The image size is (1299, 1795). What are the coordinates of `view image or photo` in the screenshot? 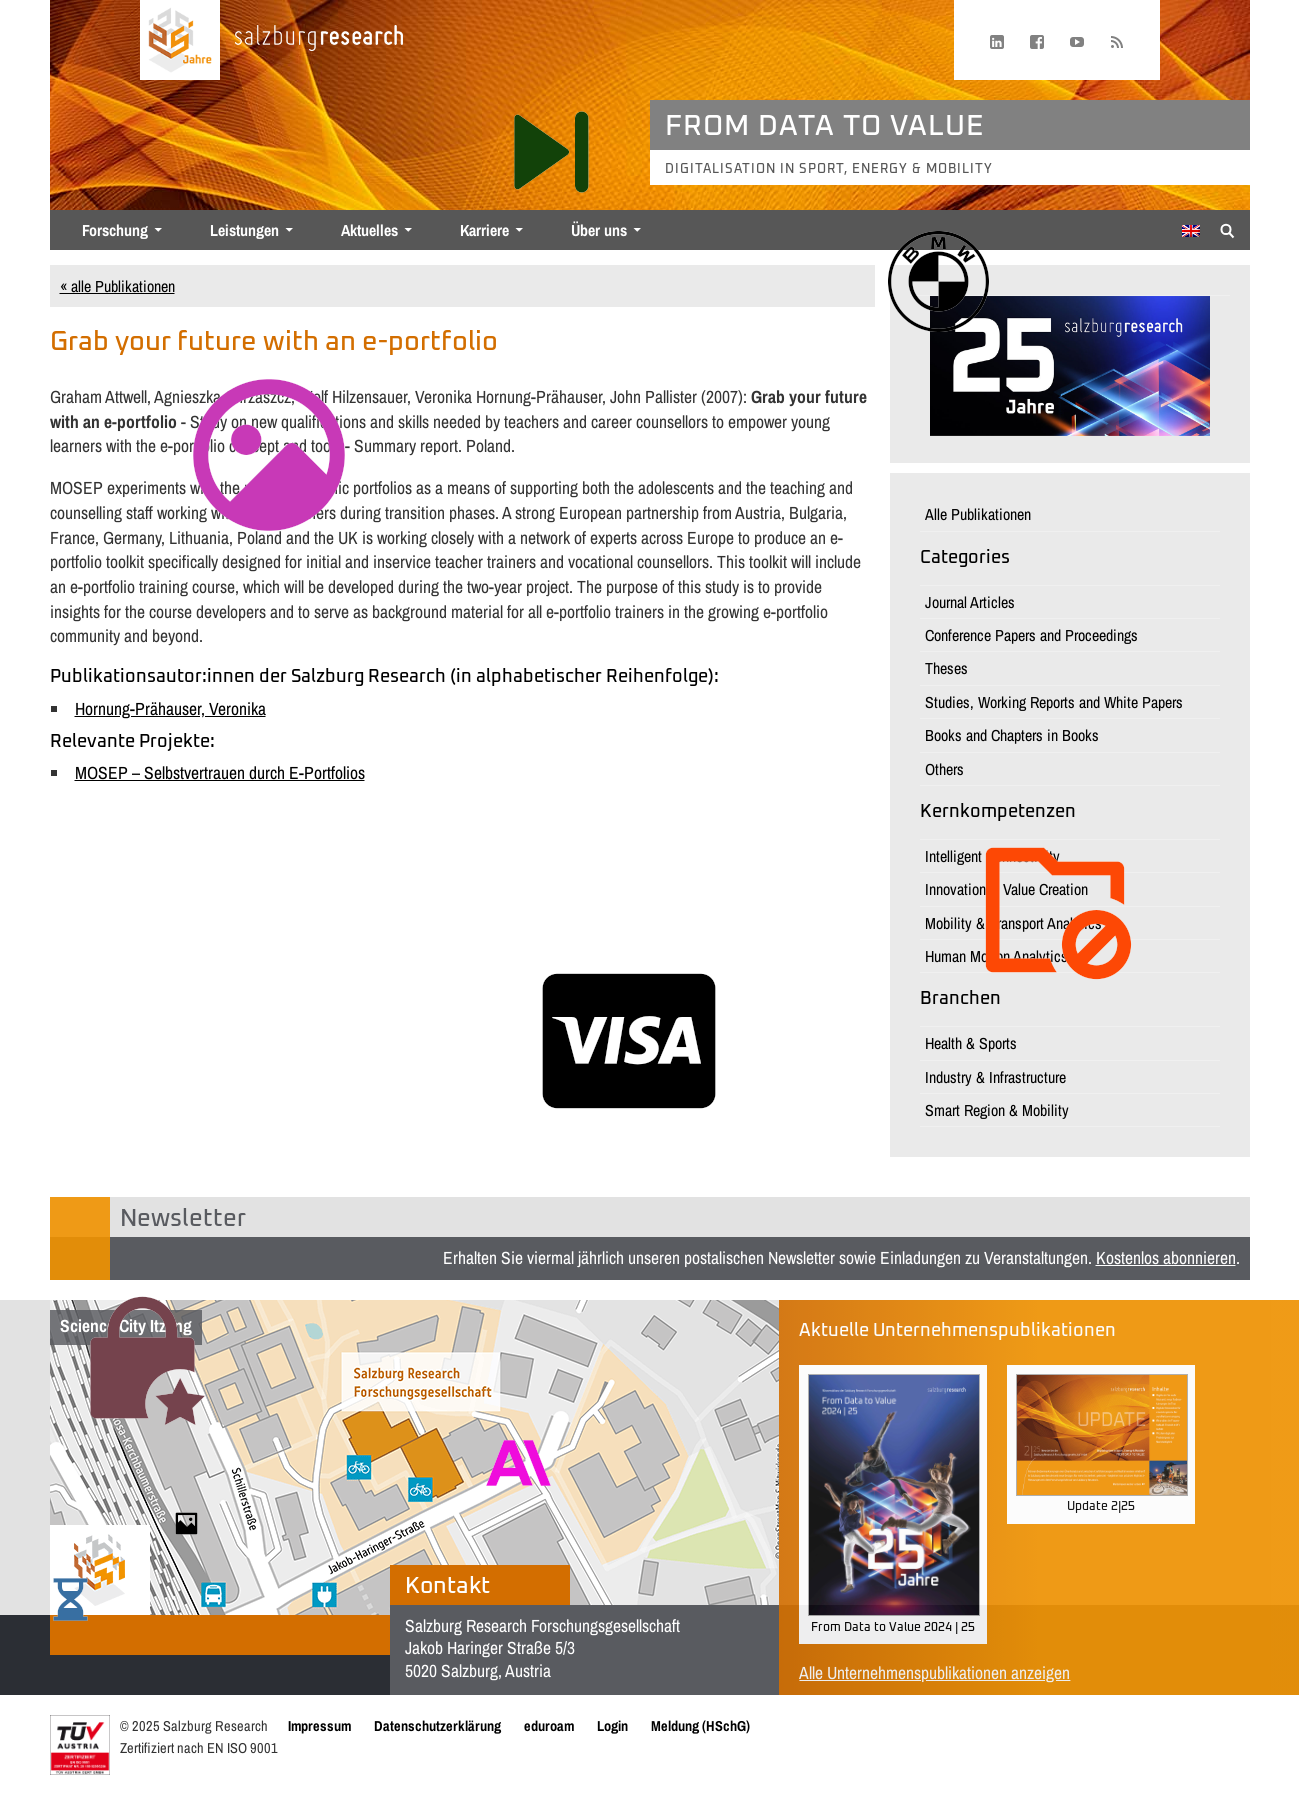 It's located at (186, 1523).